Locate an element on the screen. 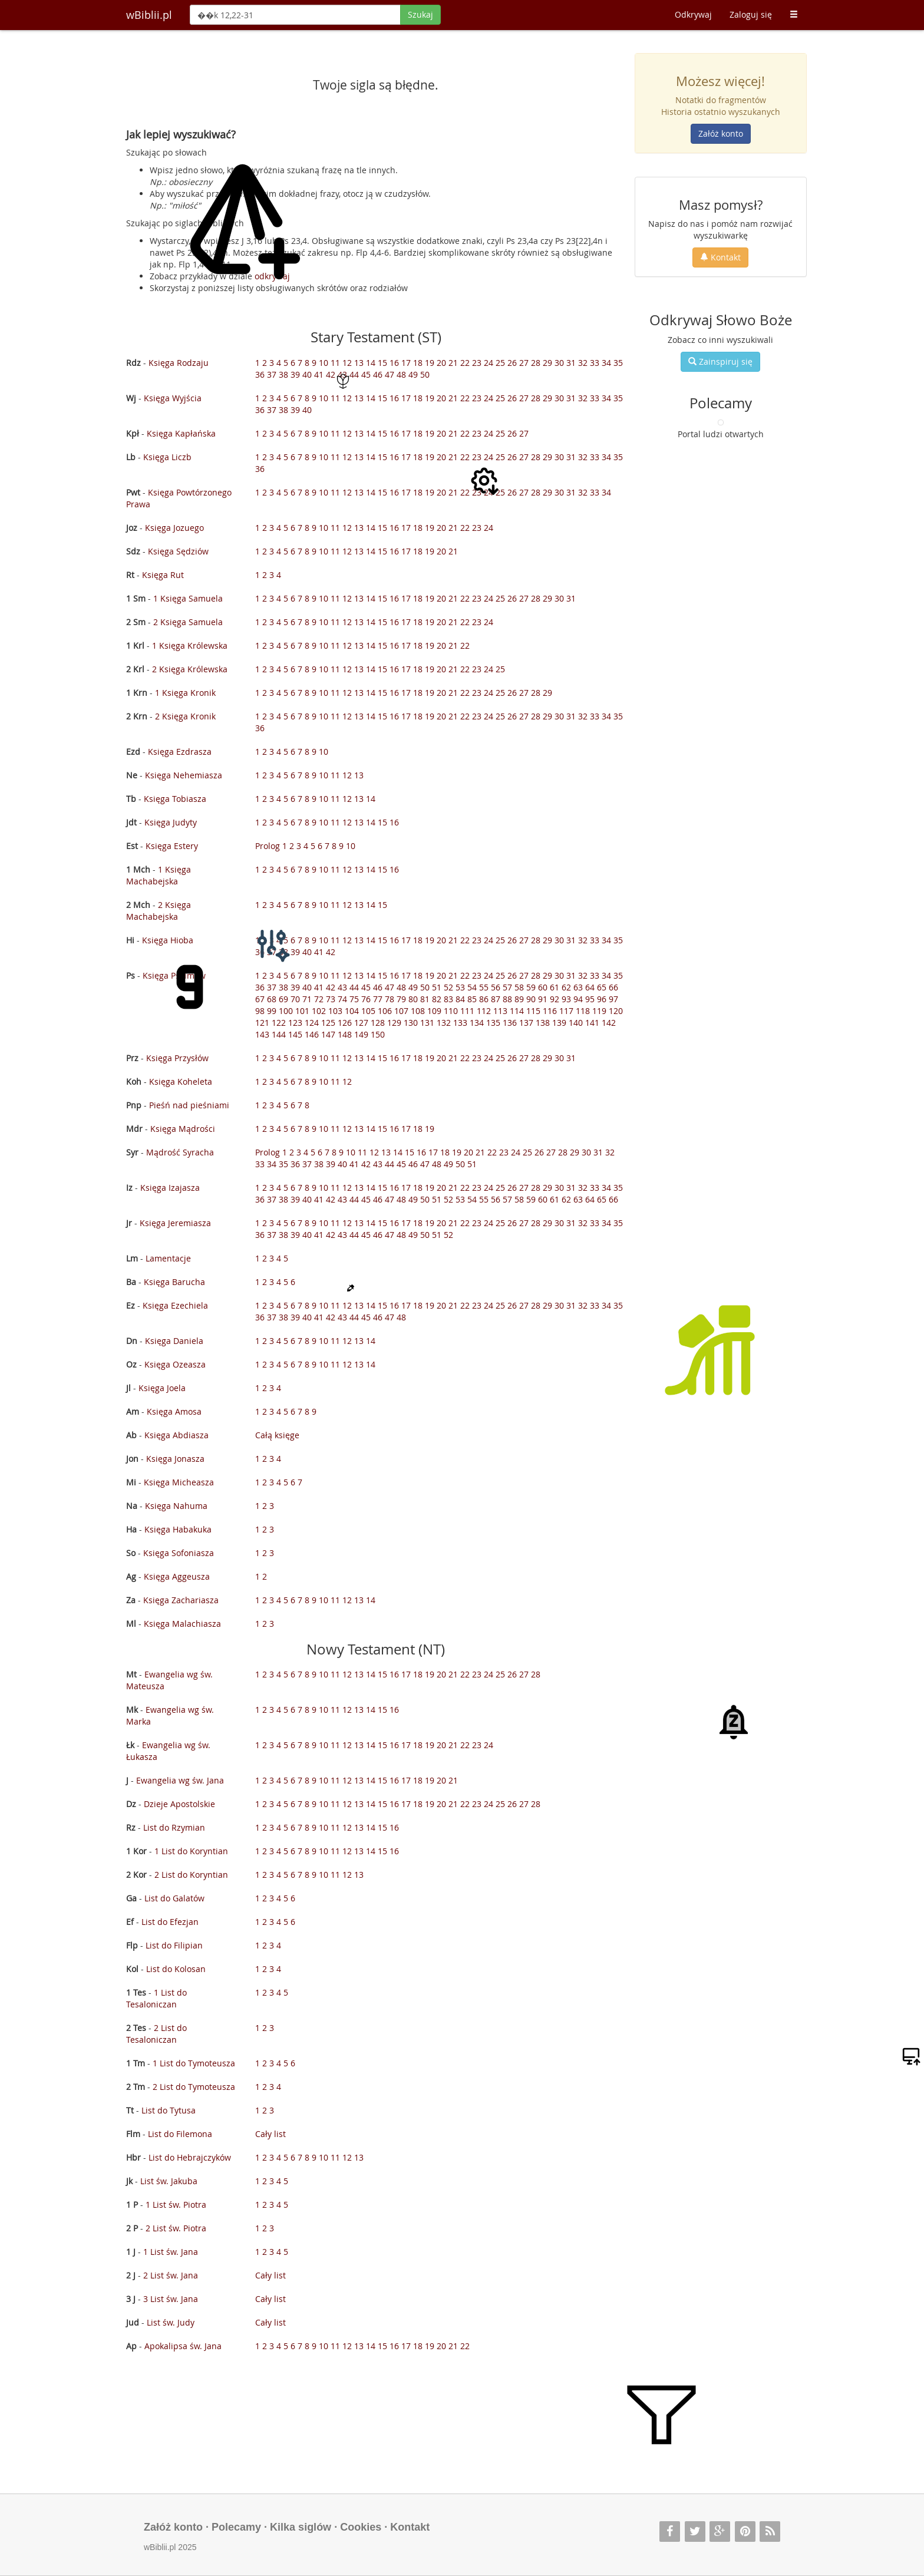  notifications are currently snoozed is located at coordinates (734, 1722).